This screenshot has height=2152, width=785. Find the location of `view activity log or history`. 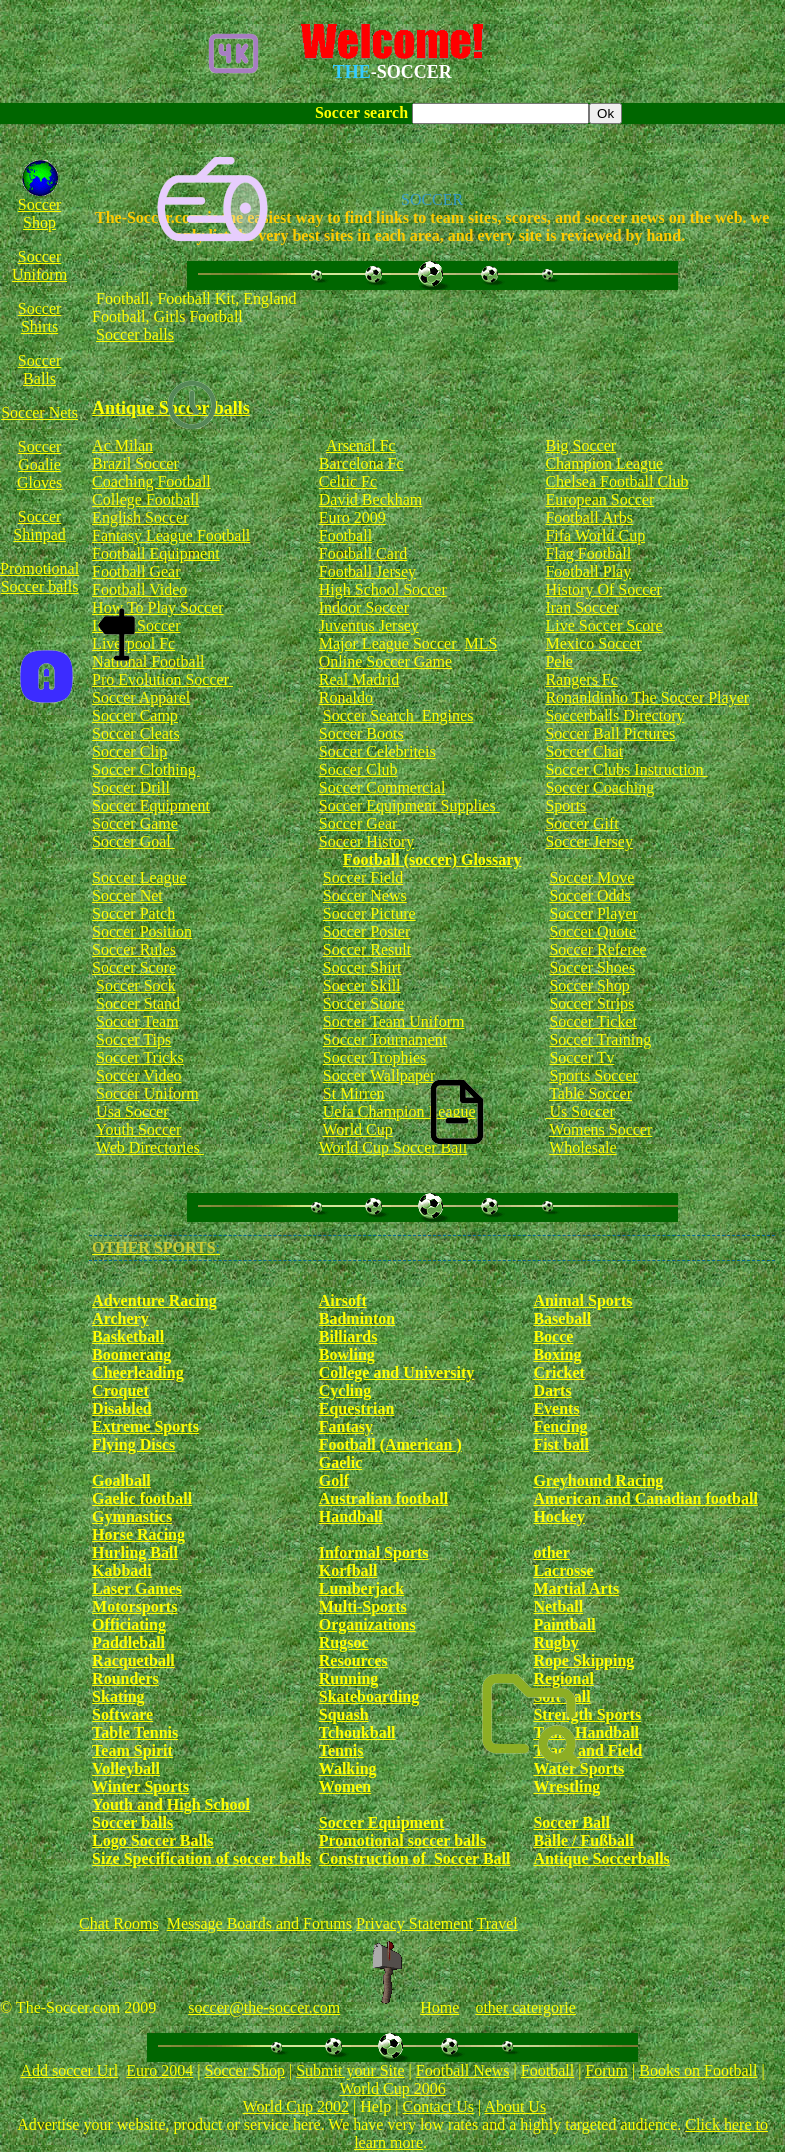

view activity log or history is located at coordinates (212, 204).